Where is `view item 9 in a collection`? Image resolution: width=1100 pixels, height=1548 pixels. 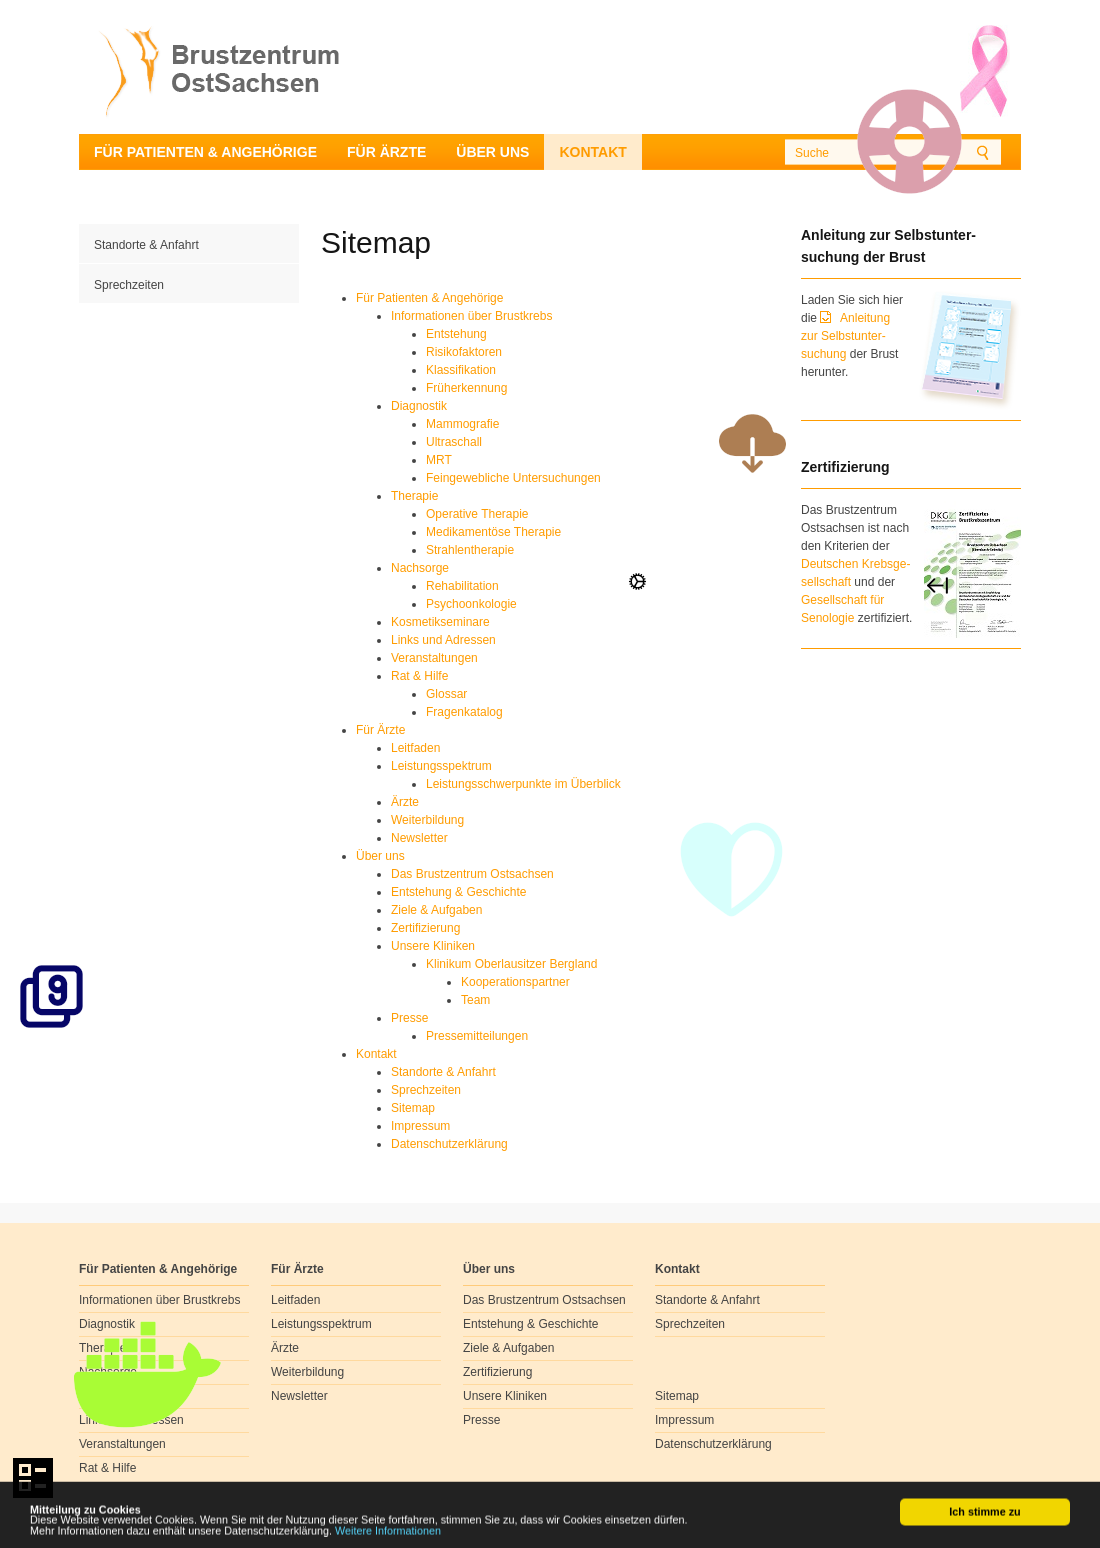 view item 9 in a collection is located at coordinates (51, 996).